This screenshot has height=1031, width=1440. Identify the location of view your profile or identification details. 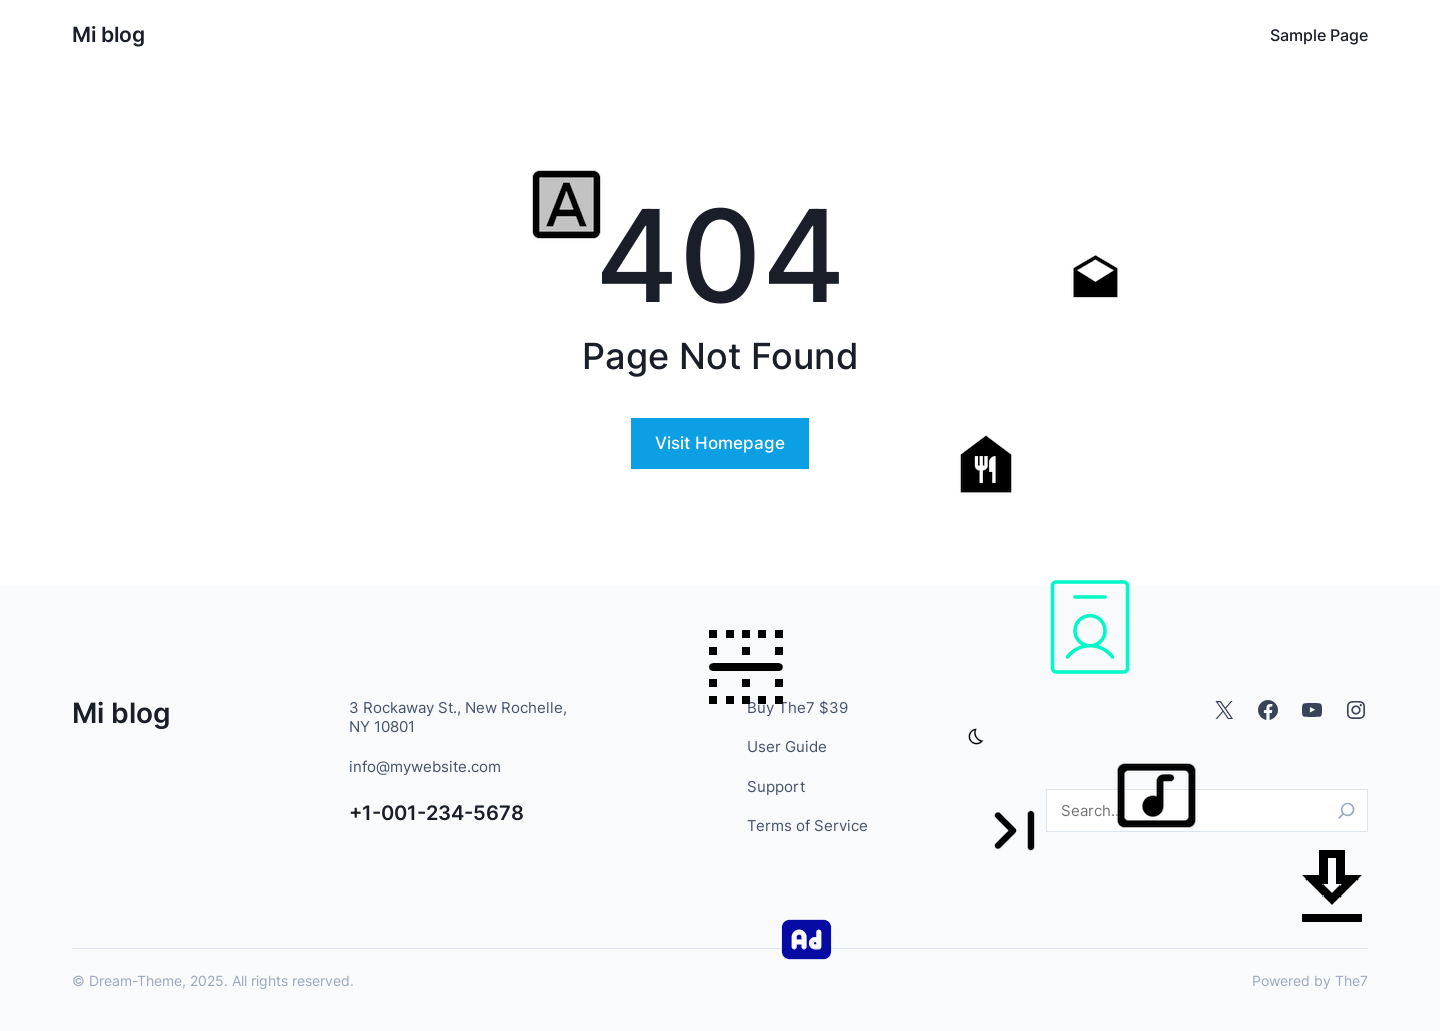
(1090, 627).